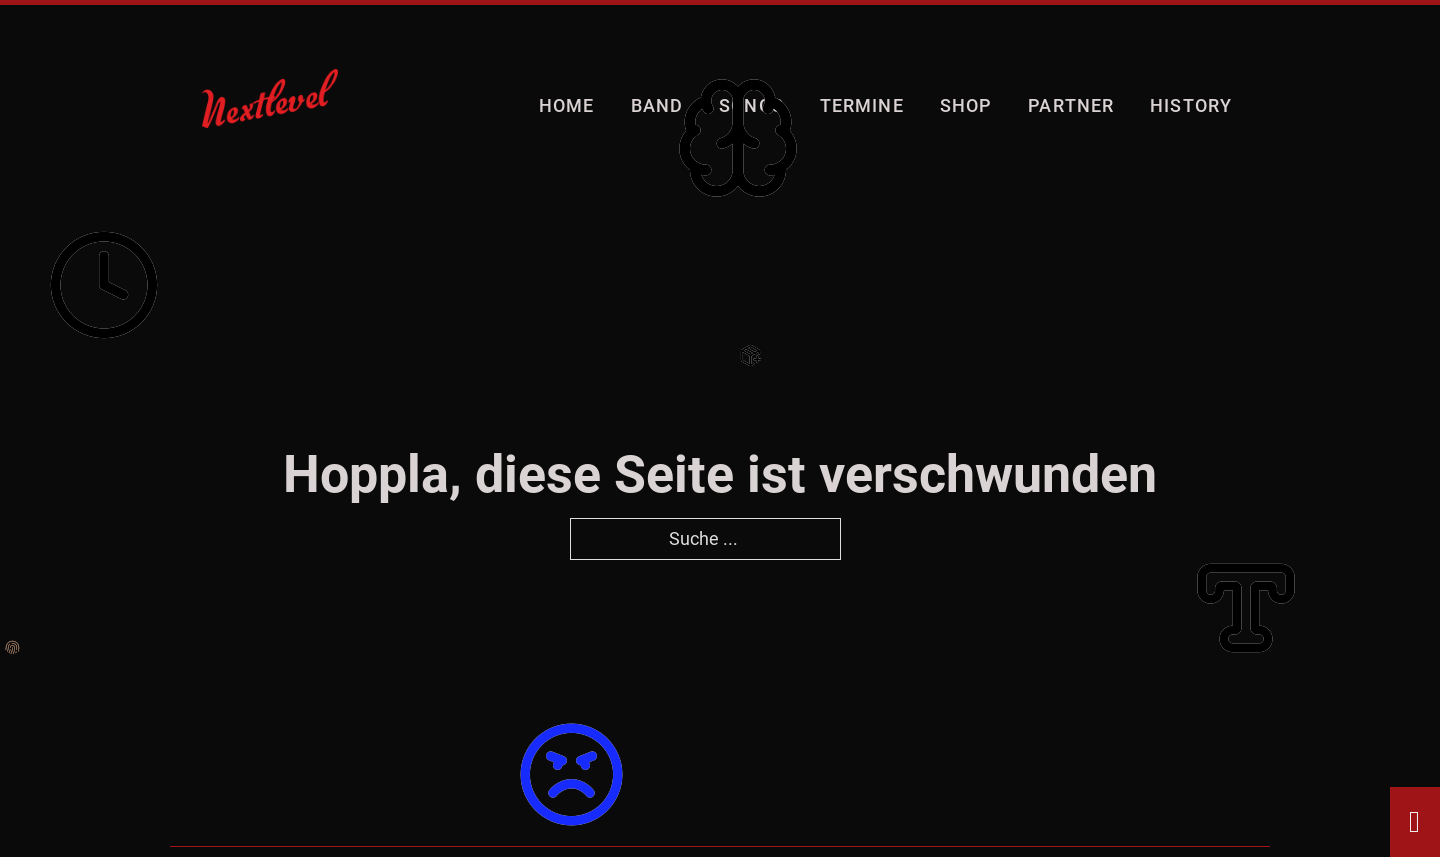 The image size is (1440, 857). I want to click on authenticate with biometric fingerprint, so click(12, 647).